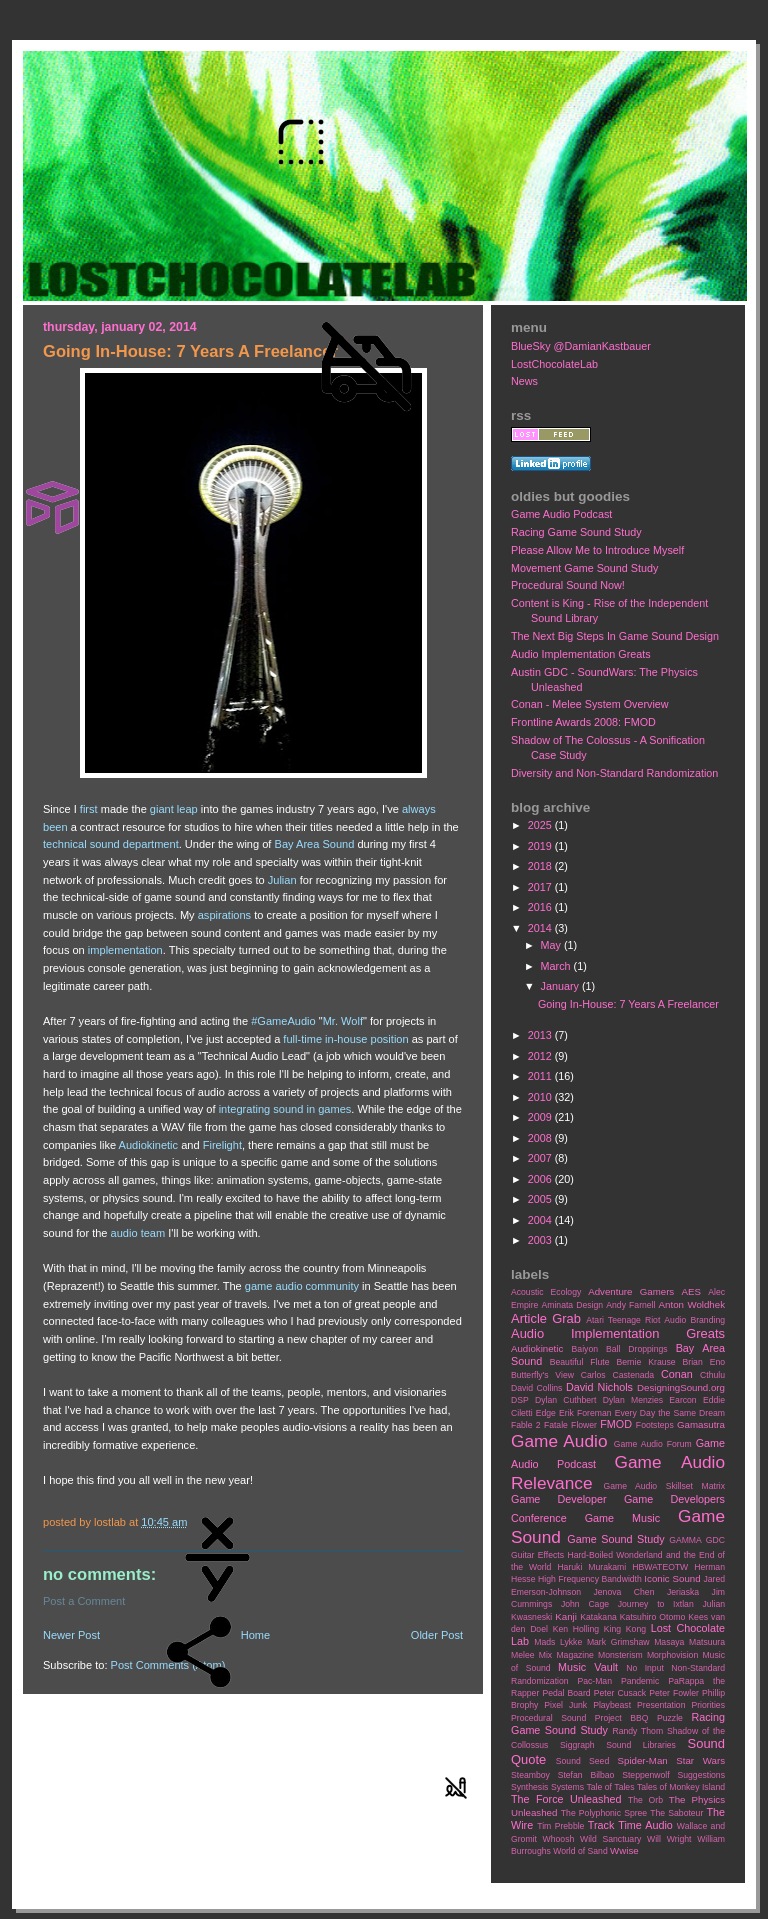 This screenshot has width=768, height=1919. What do you see at coordinates (52, 507) in the screenshot?
I see `open airtable` at bounding box center [52, 507].